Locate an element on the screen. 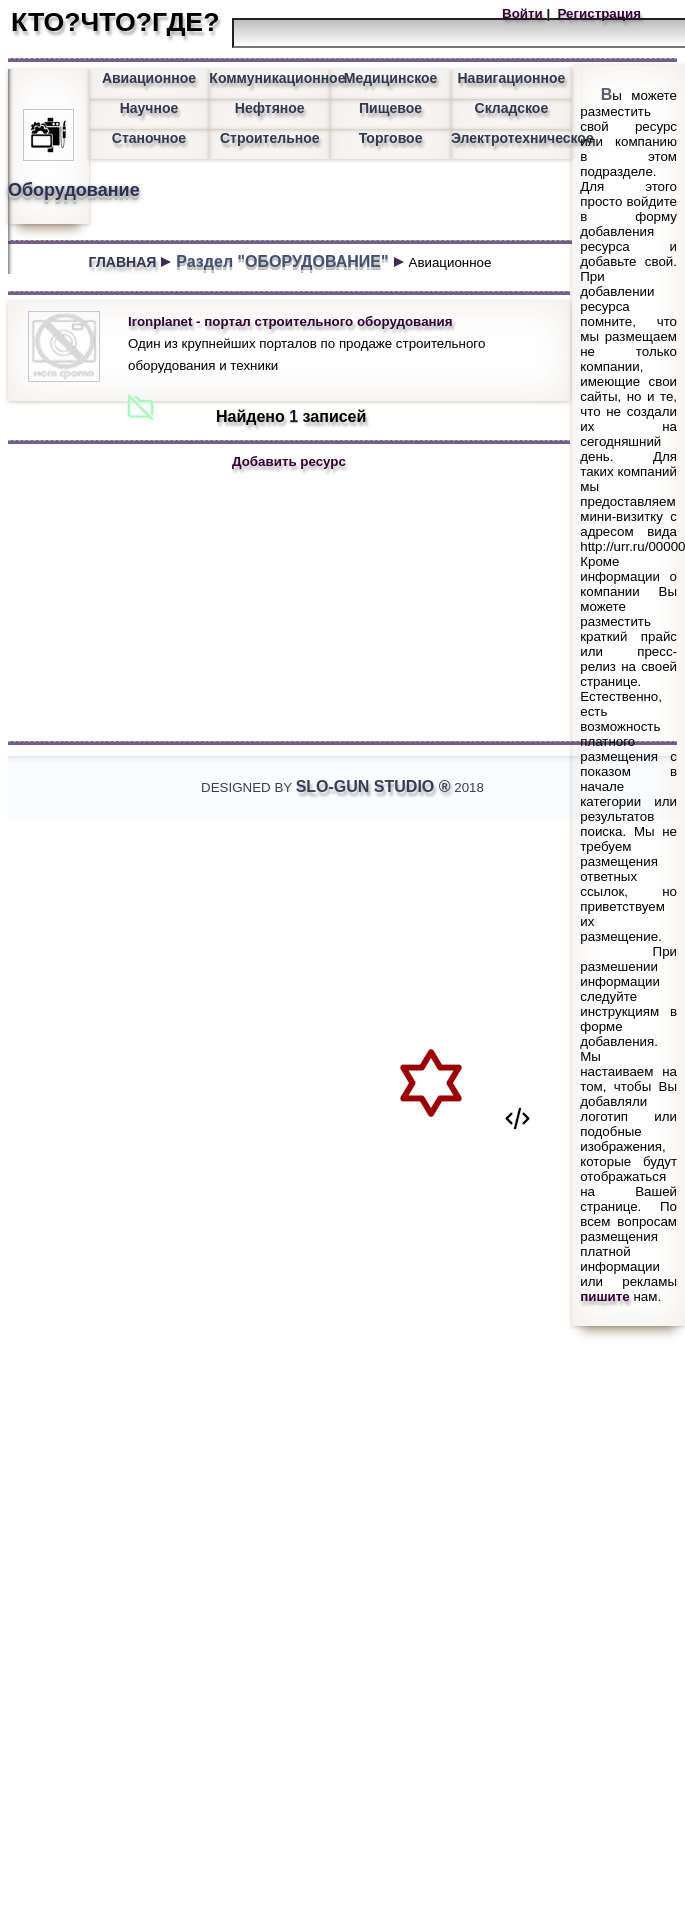 The height and width of the screenshot is (1911, 685). folder access is disabled or unavailable is located at coordinates (140, 407).